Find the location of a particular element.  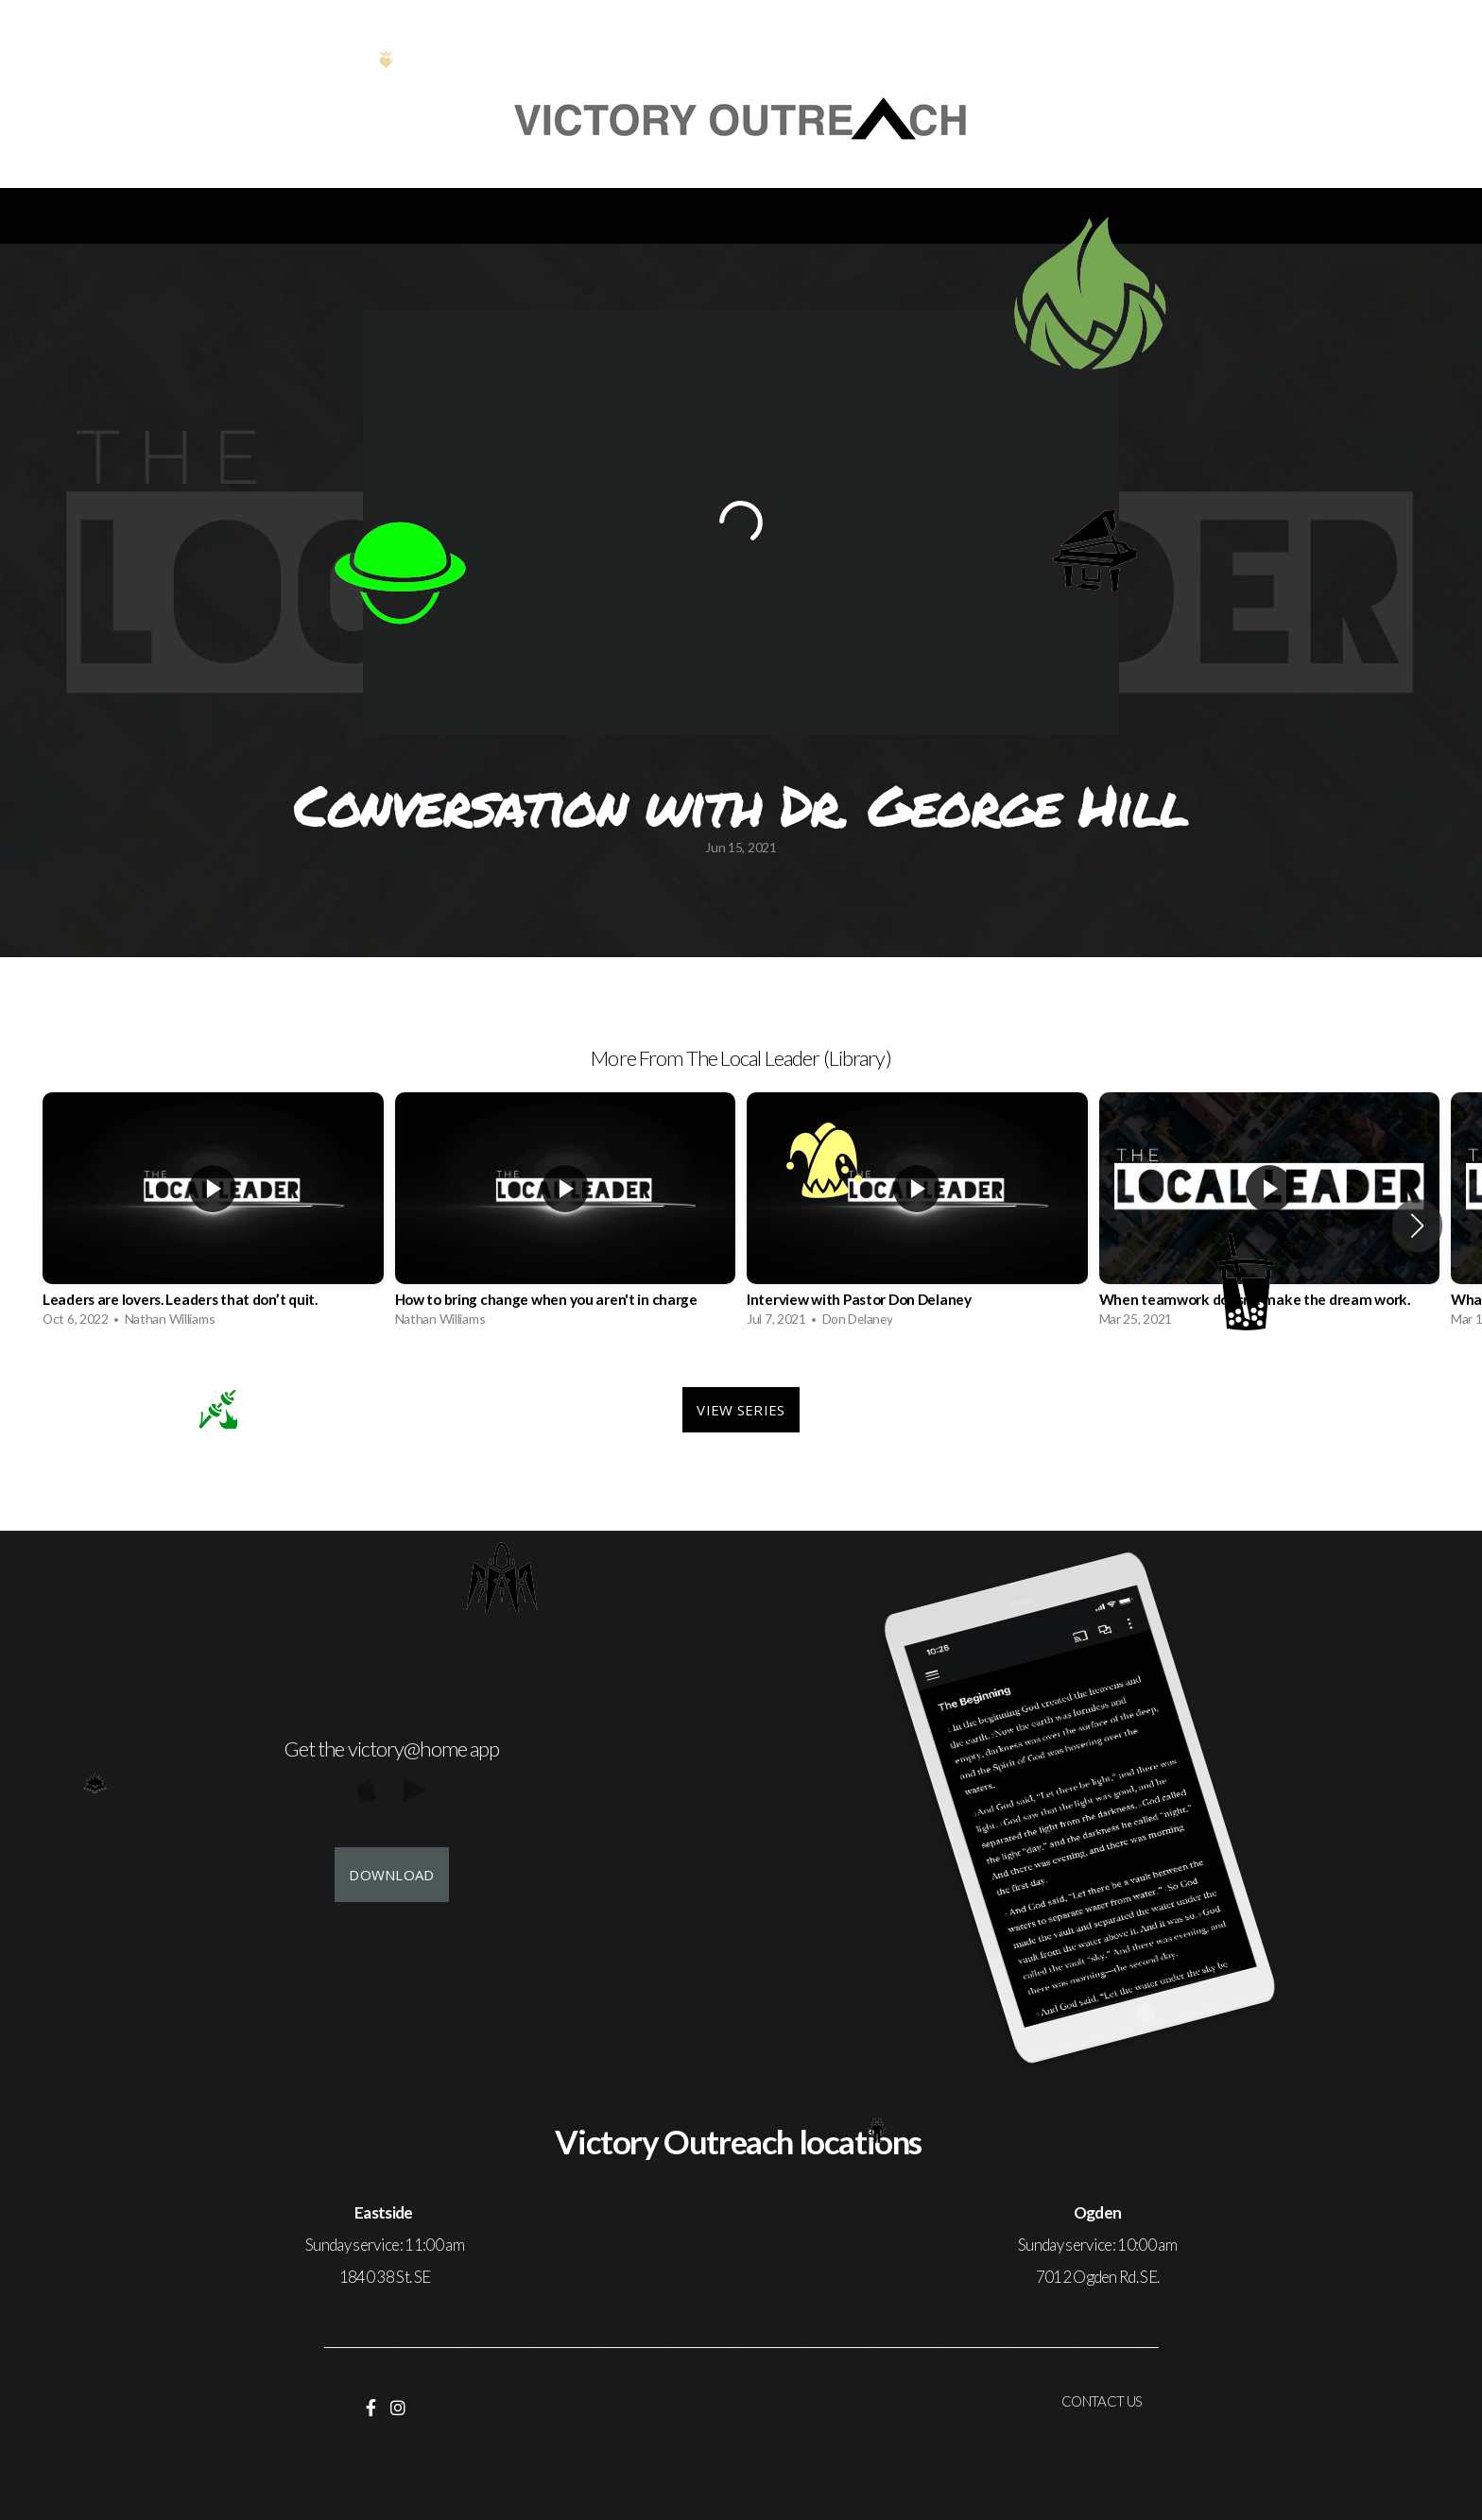

access knowledge base or learning resources is located at coordinates (95, 1784).